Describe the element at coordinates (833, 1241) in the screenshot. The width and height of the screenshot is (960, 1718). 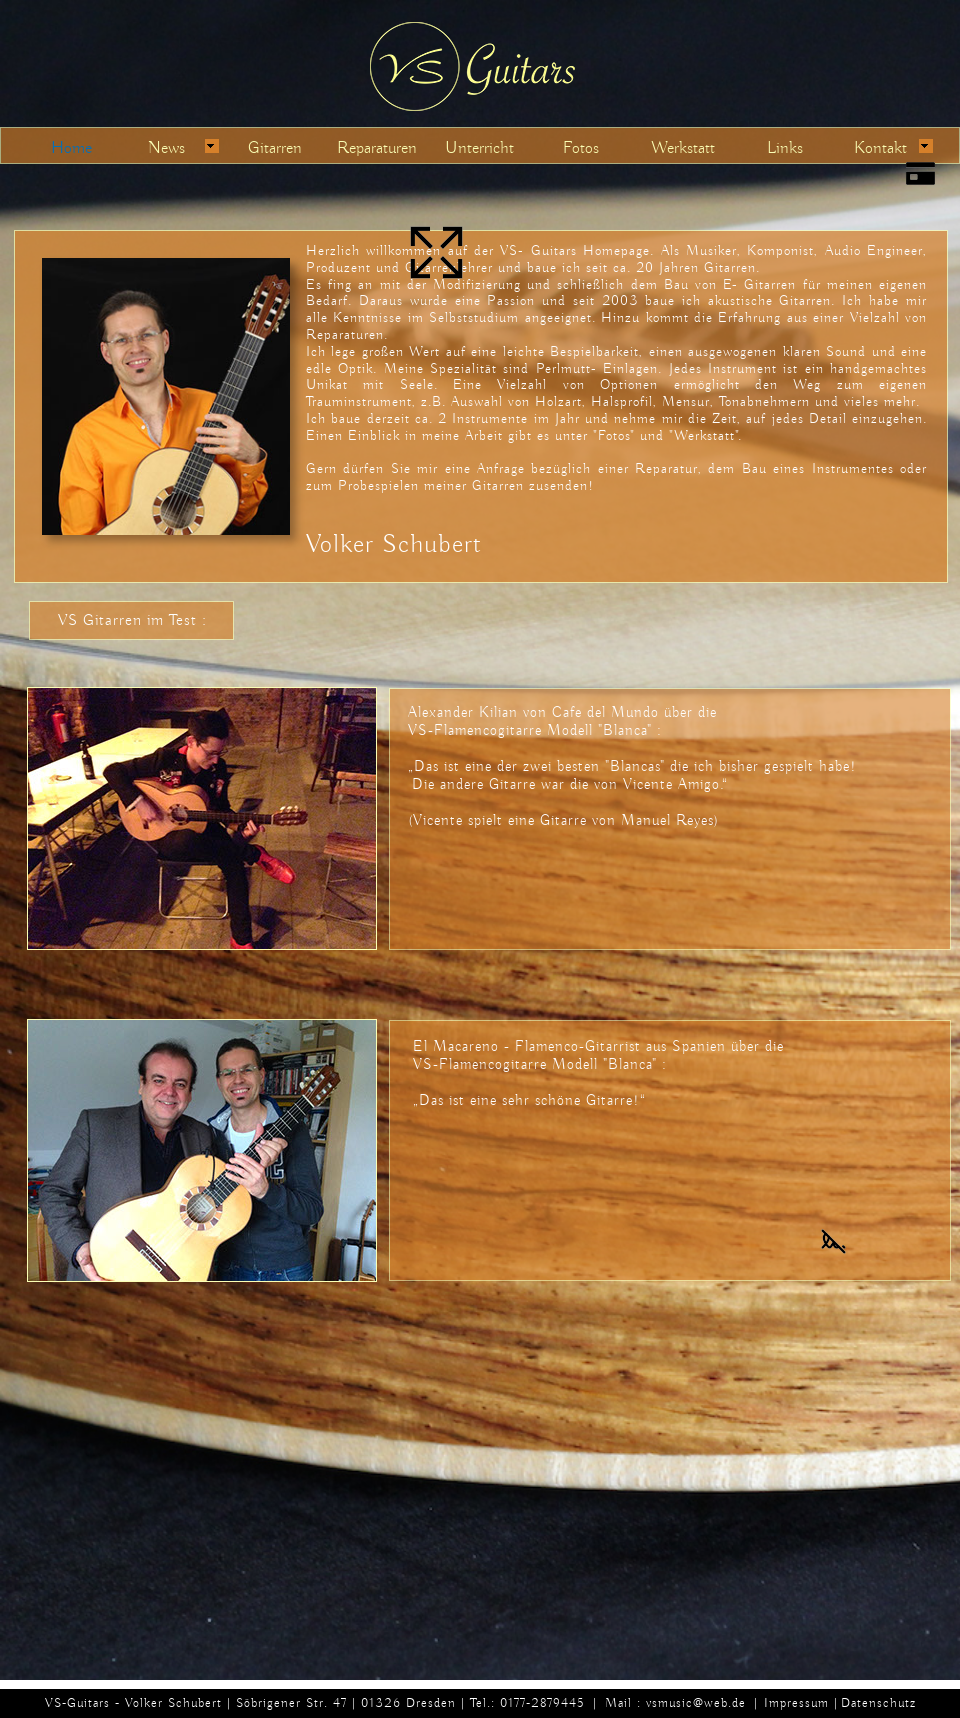
I see `signature feature disabled` at that location.